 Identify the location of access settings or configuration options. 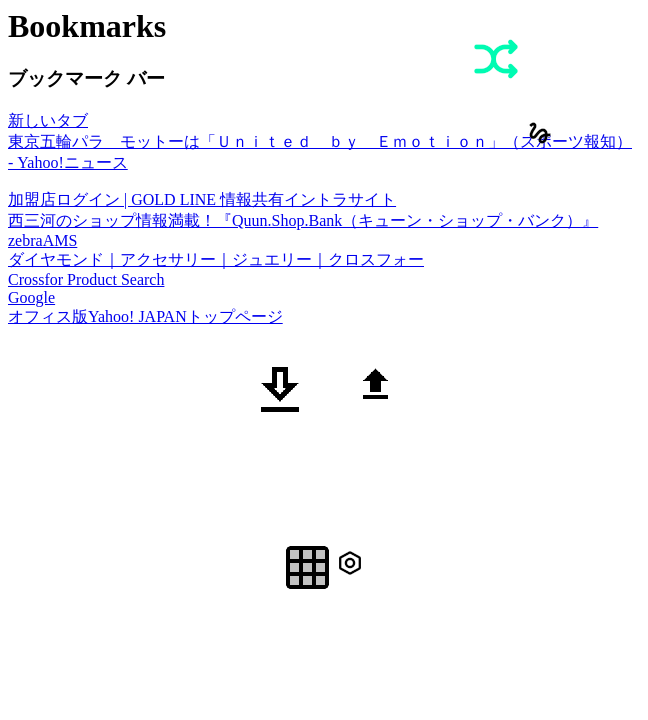
(350, 563).